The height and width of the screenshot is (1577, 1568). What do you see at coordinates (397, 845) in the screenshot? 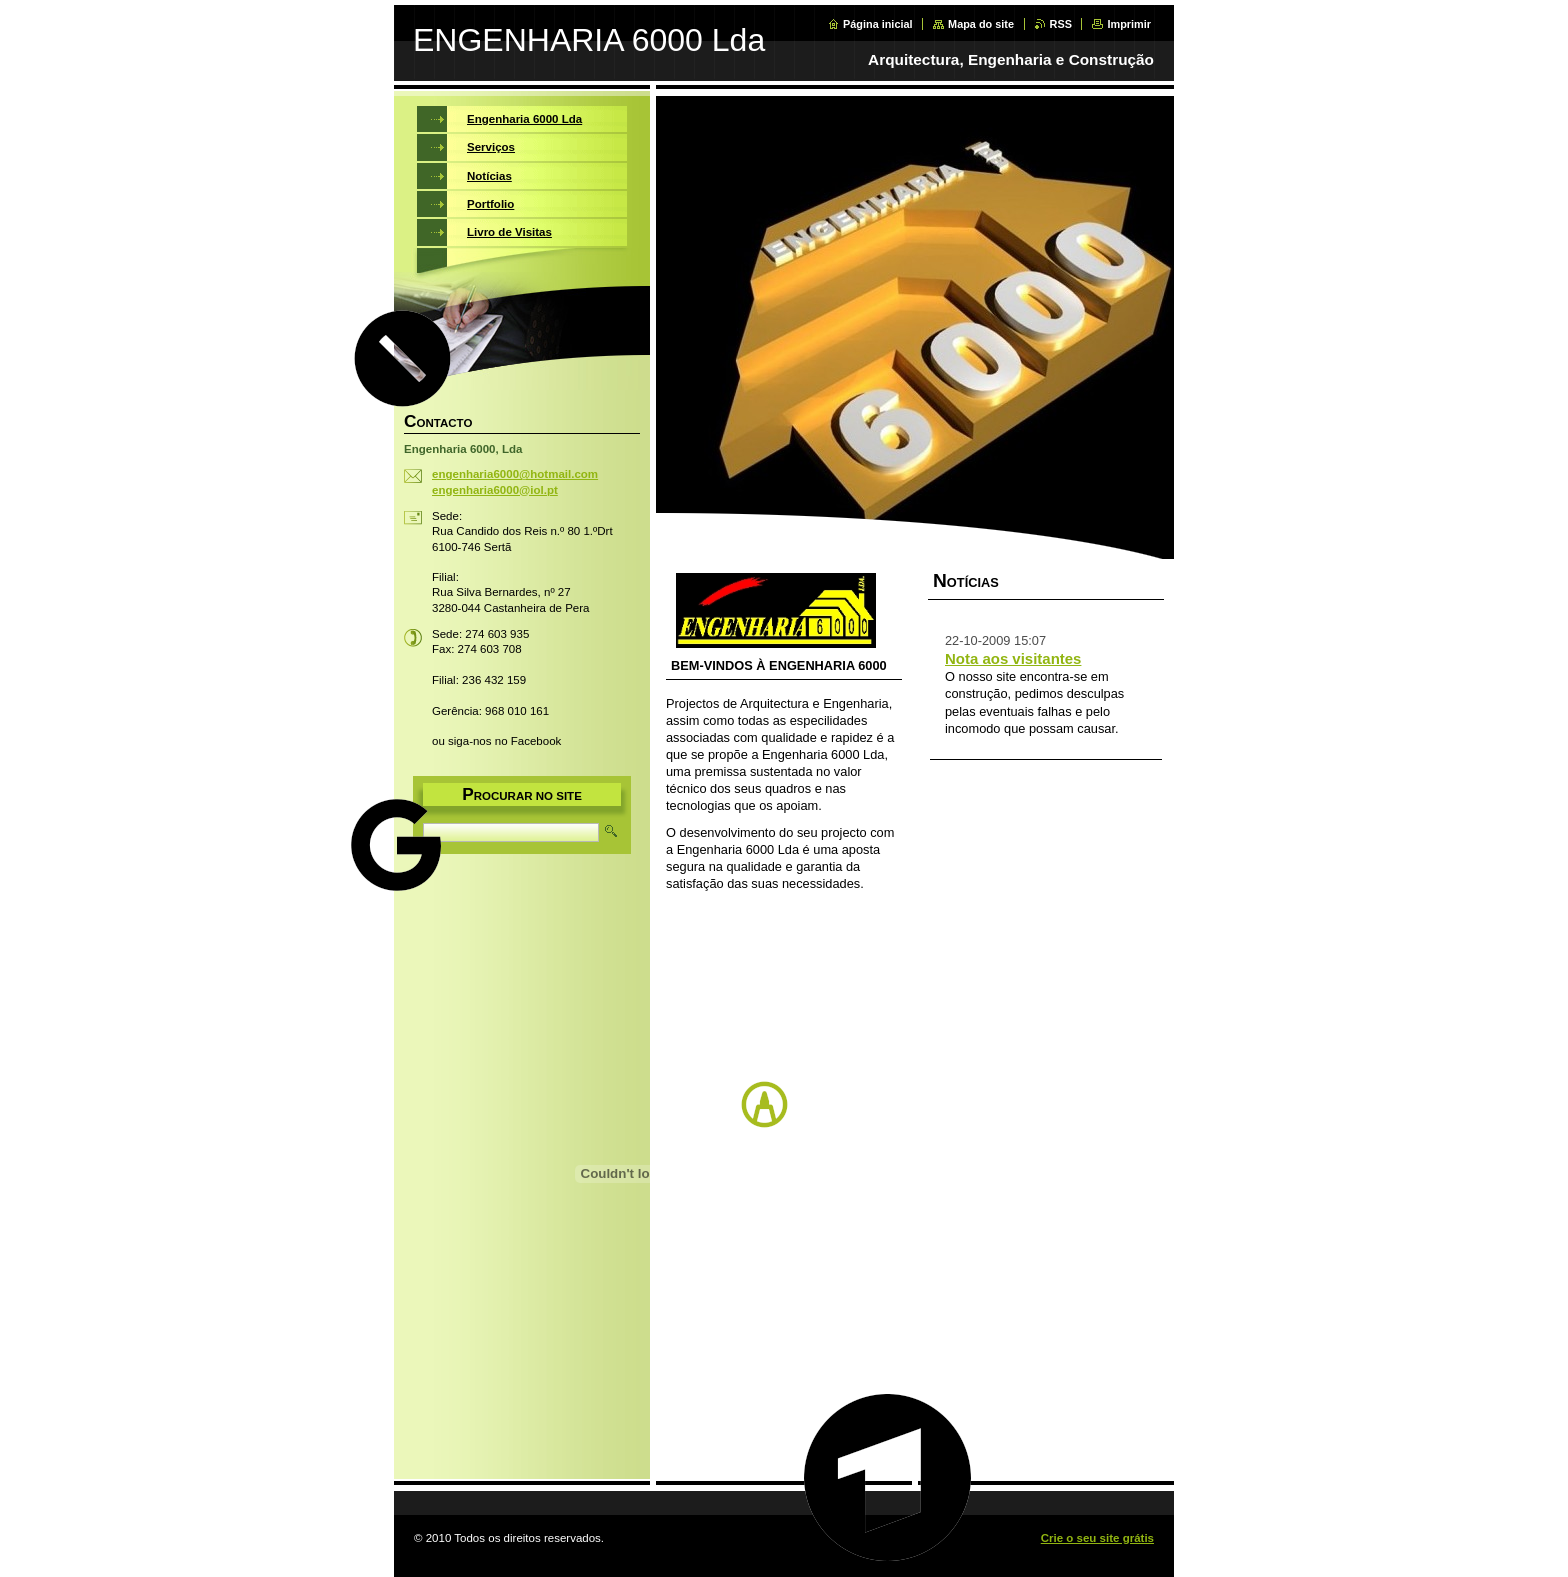
I see `sign in with Google` at bounding box center [397, 845].